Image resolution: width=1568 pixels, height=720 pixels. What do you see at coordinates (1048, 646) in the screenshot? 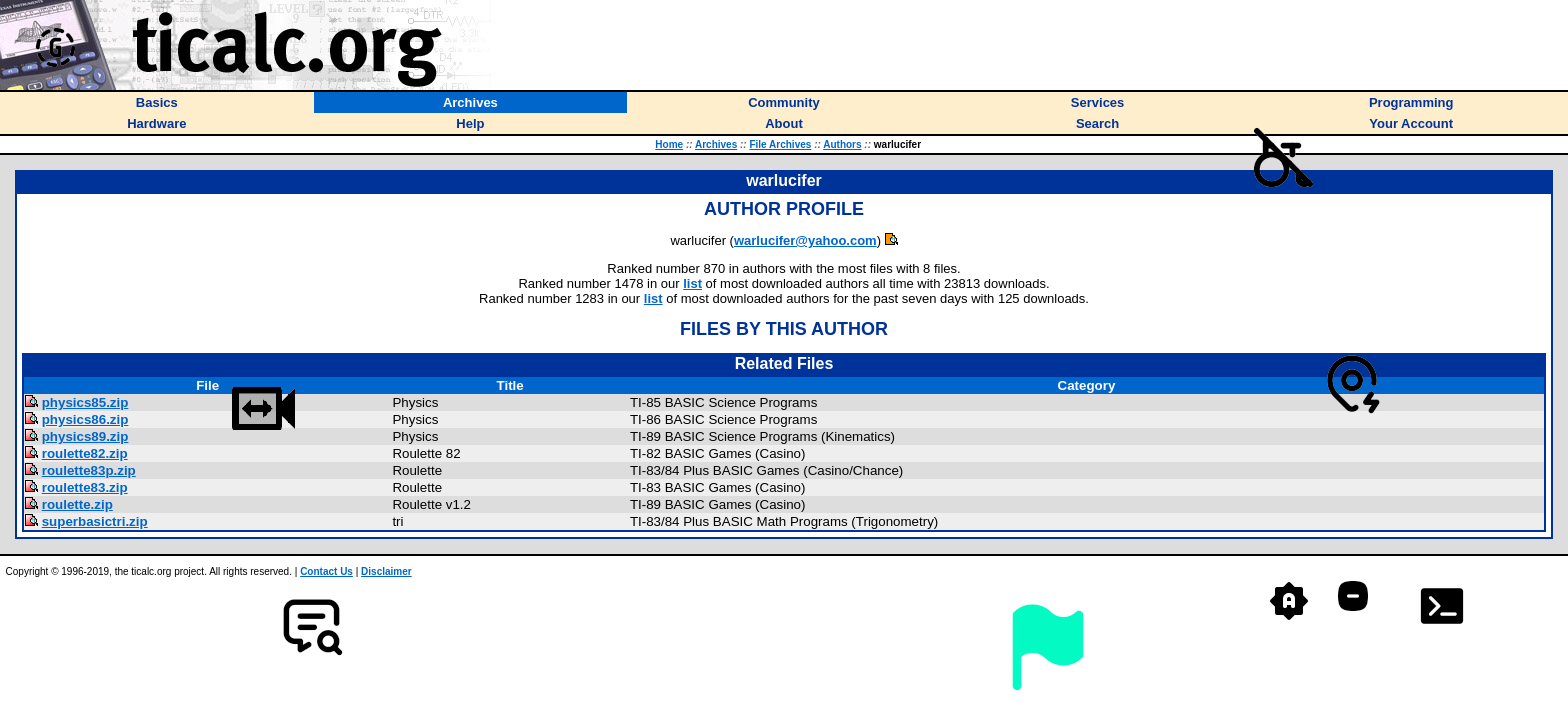
I see `flag or mark an item for follow-up` at bounding box center [1048, 646].